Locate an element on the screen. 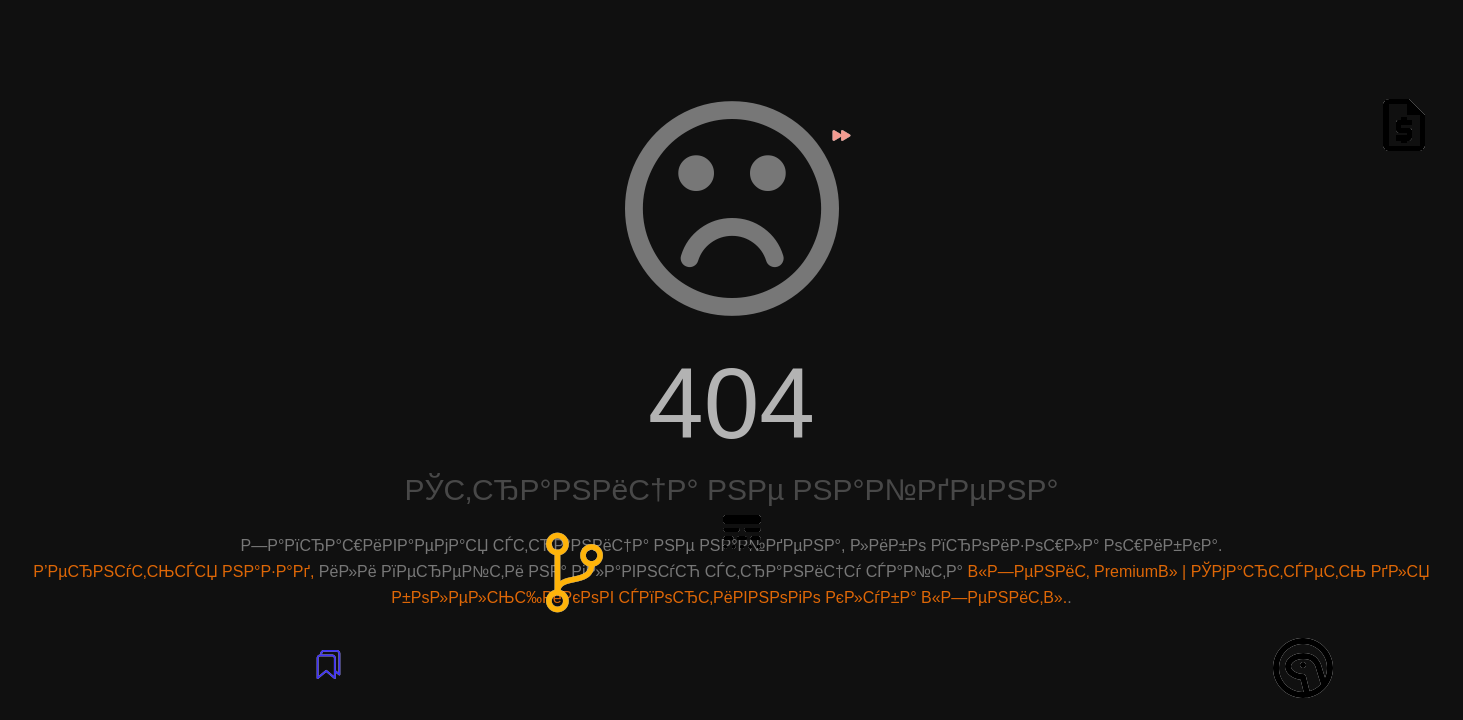  view all saved bookmarks is located at coordinates (328, 664).